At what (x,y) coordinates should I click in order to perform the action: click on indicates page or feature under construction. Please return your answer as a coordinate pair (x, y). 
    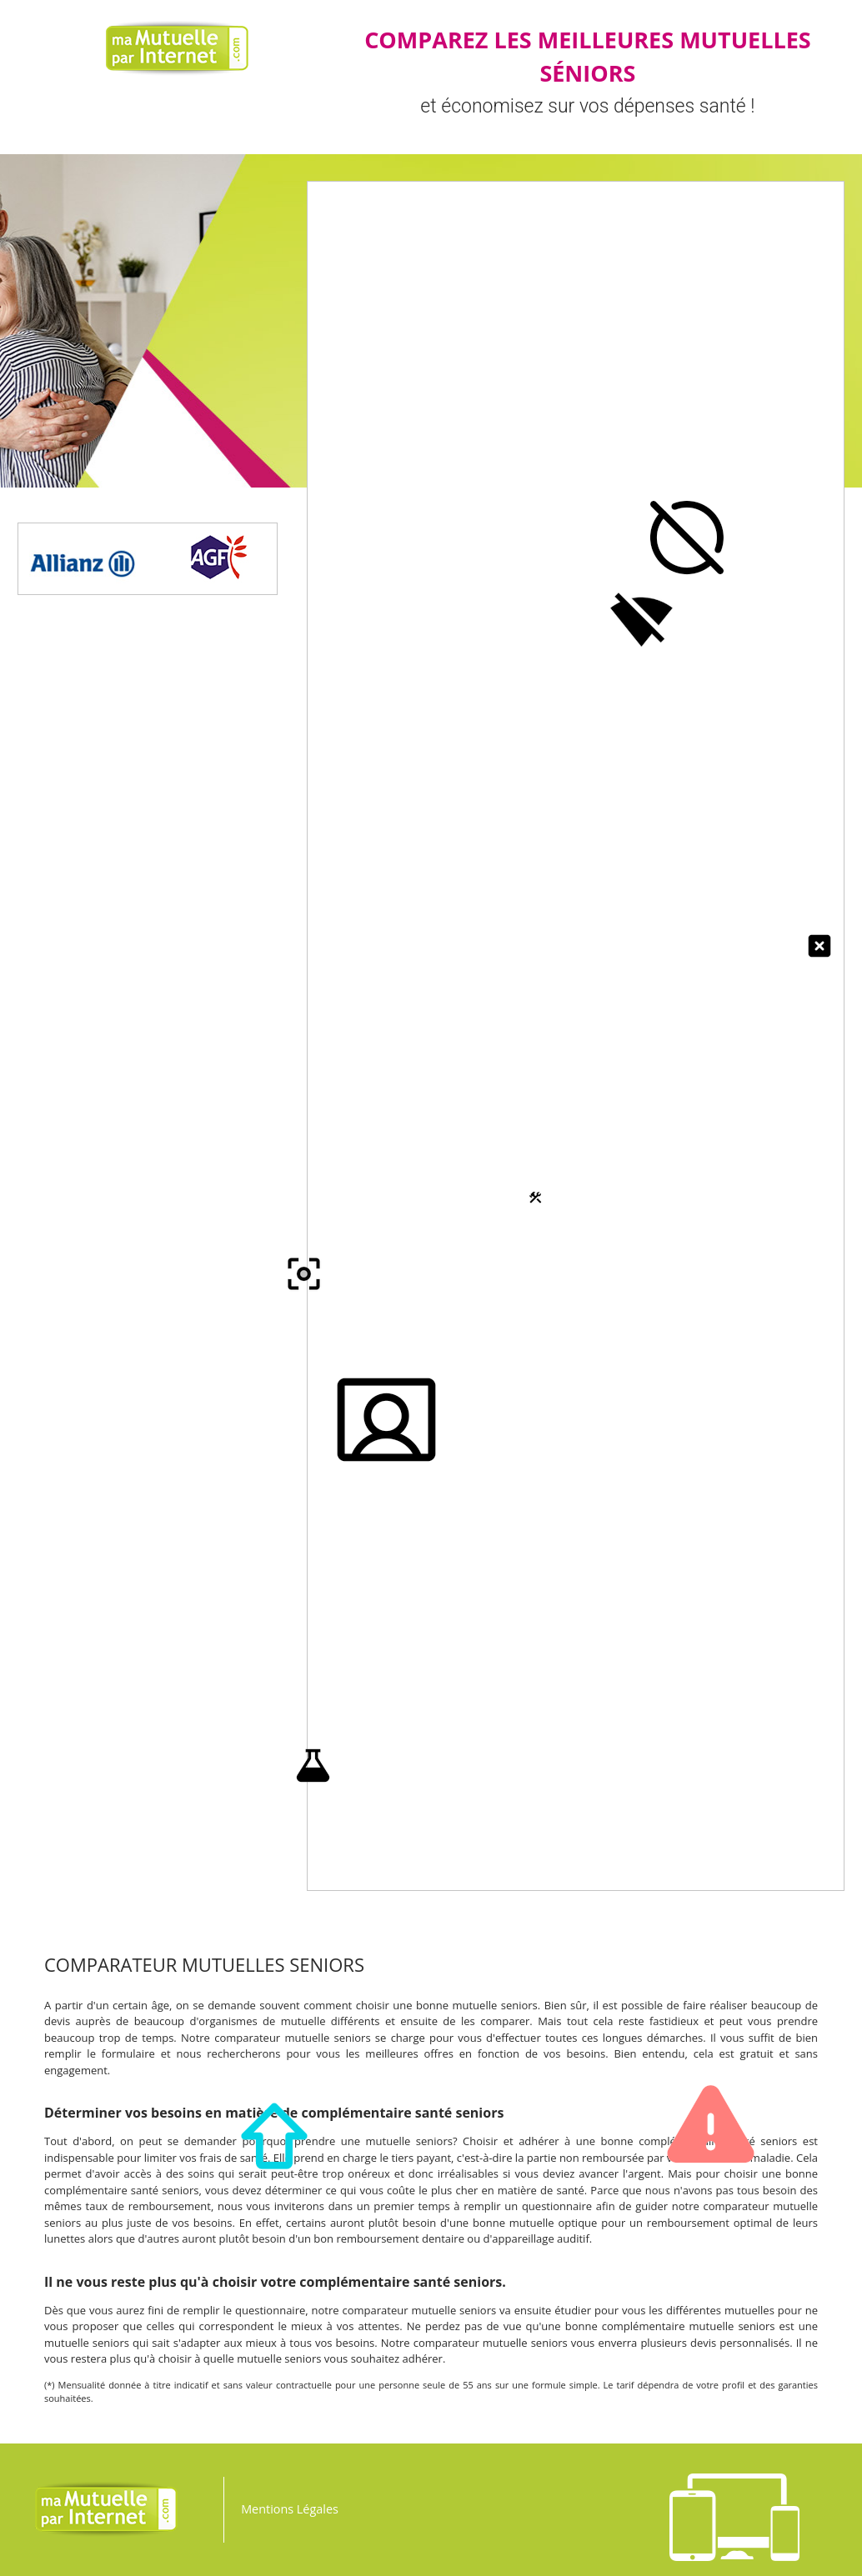
    Looking at the image, I should click on (535, 1198).